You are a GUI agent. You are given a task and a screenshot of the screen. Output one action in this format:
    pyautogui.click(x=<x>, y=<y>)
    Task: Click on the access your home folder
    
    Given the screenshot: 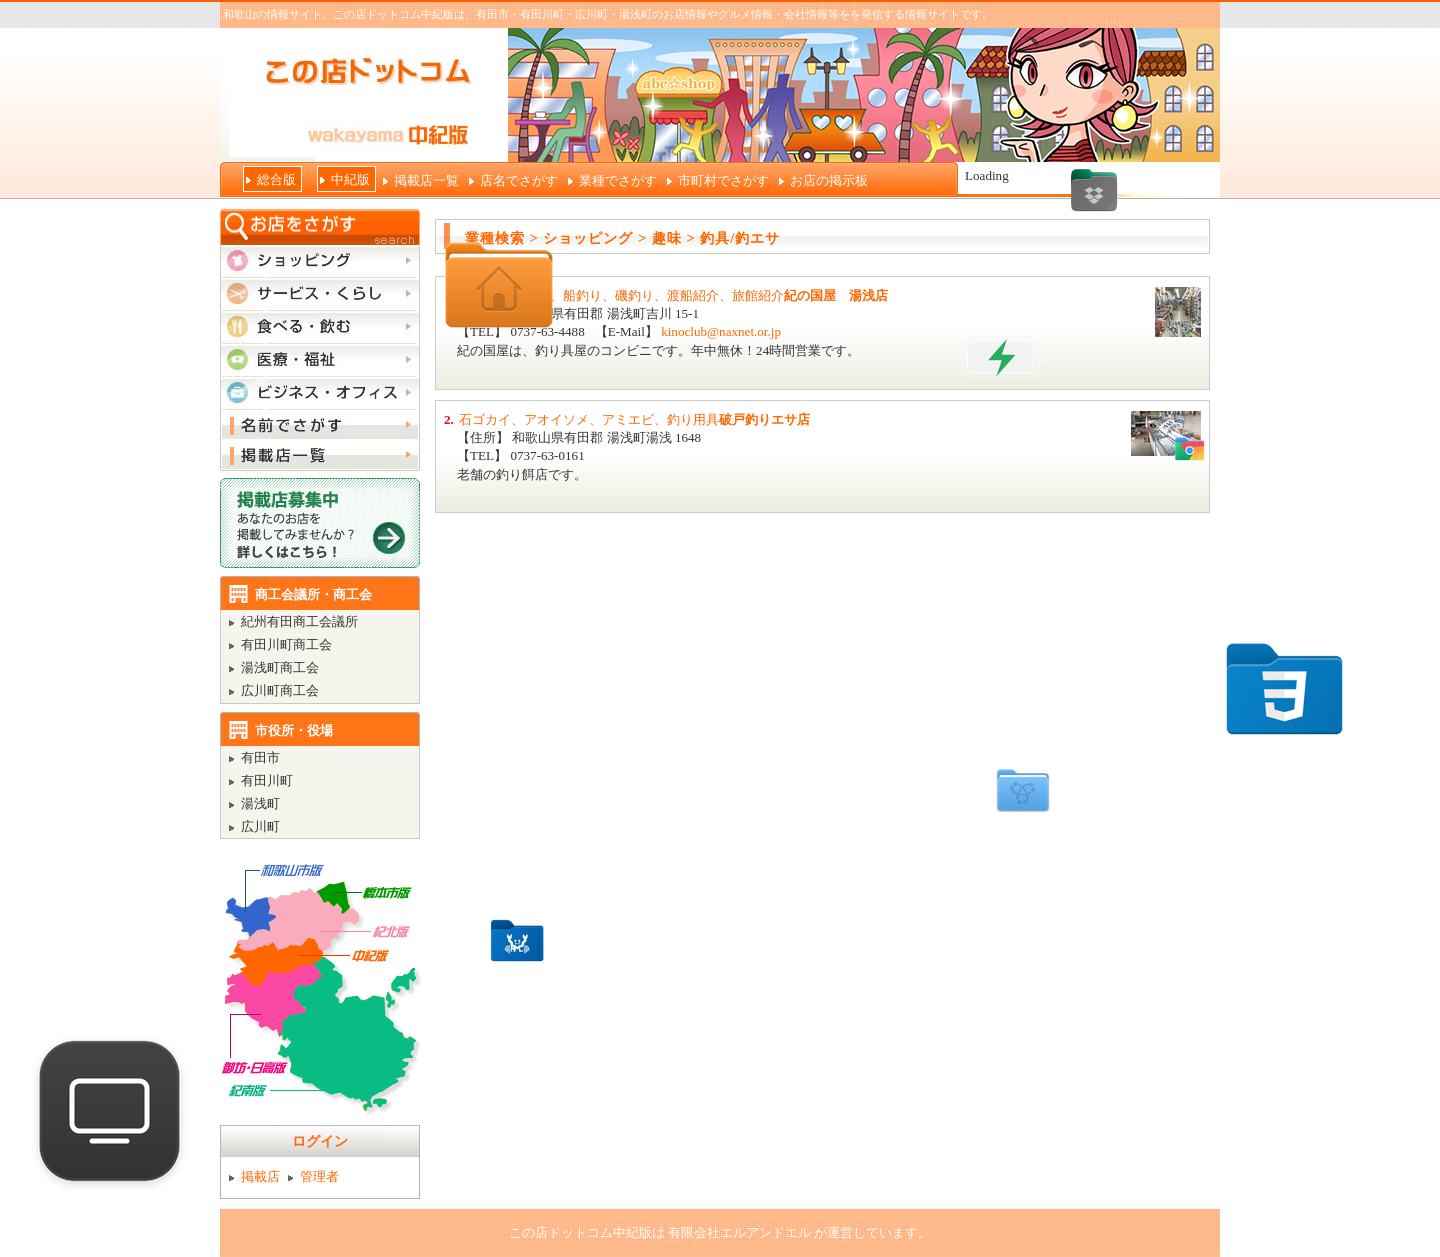 What is the action you would take?
    pyautogui.click(x=499, y=285)
    